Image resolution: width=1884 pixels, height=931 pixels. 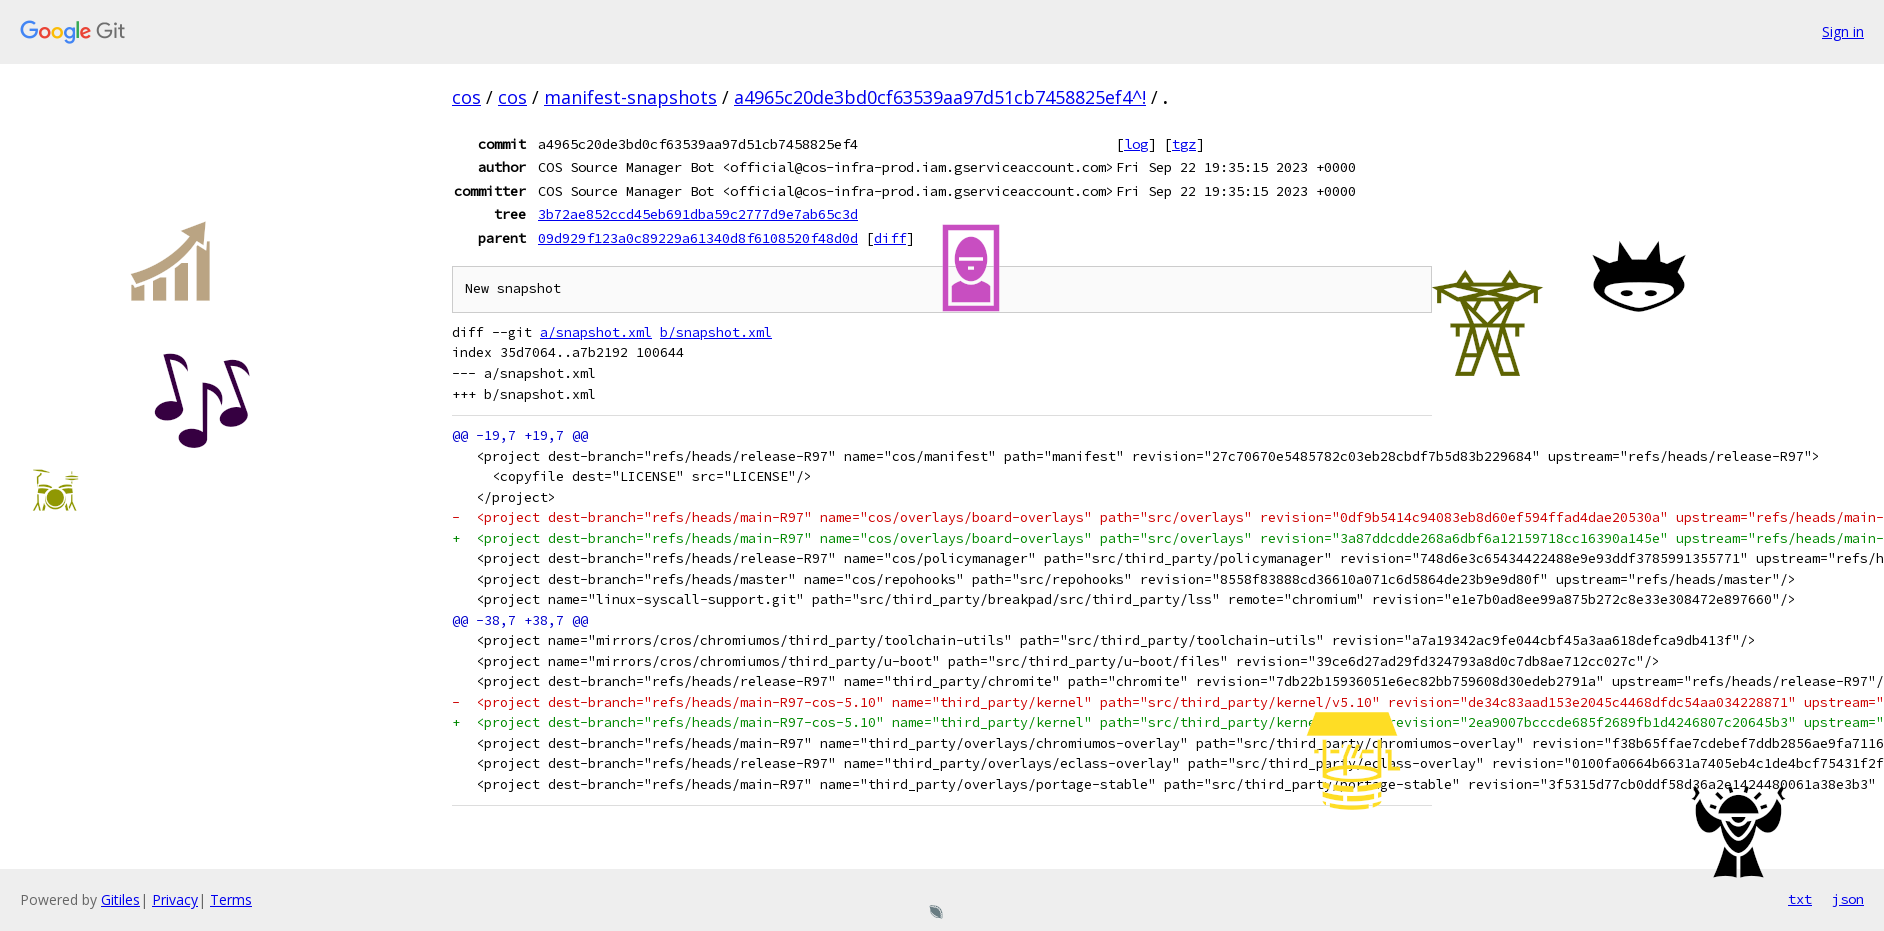 What do you see at coordinates (1487, 325) in the screenshot?
I see `indicates power grid or electrical infrastructure` at bounding box center [1487, 325].